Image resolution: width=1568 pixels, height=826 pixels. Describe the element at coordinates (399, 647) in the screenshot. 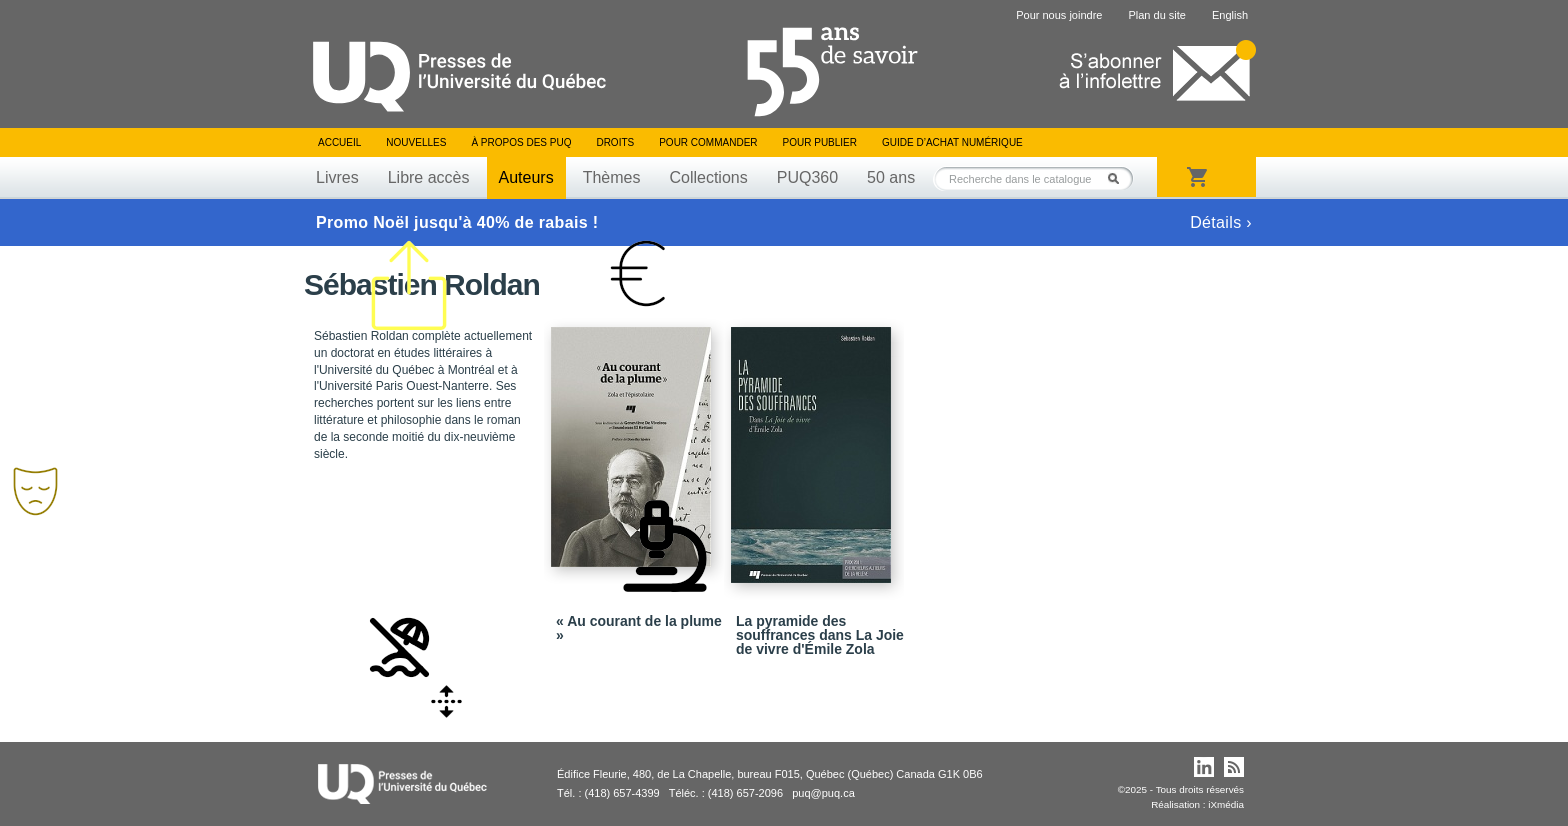

I see `beach or coastal area unavailable` at that location.